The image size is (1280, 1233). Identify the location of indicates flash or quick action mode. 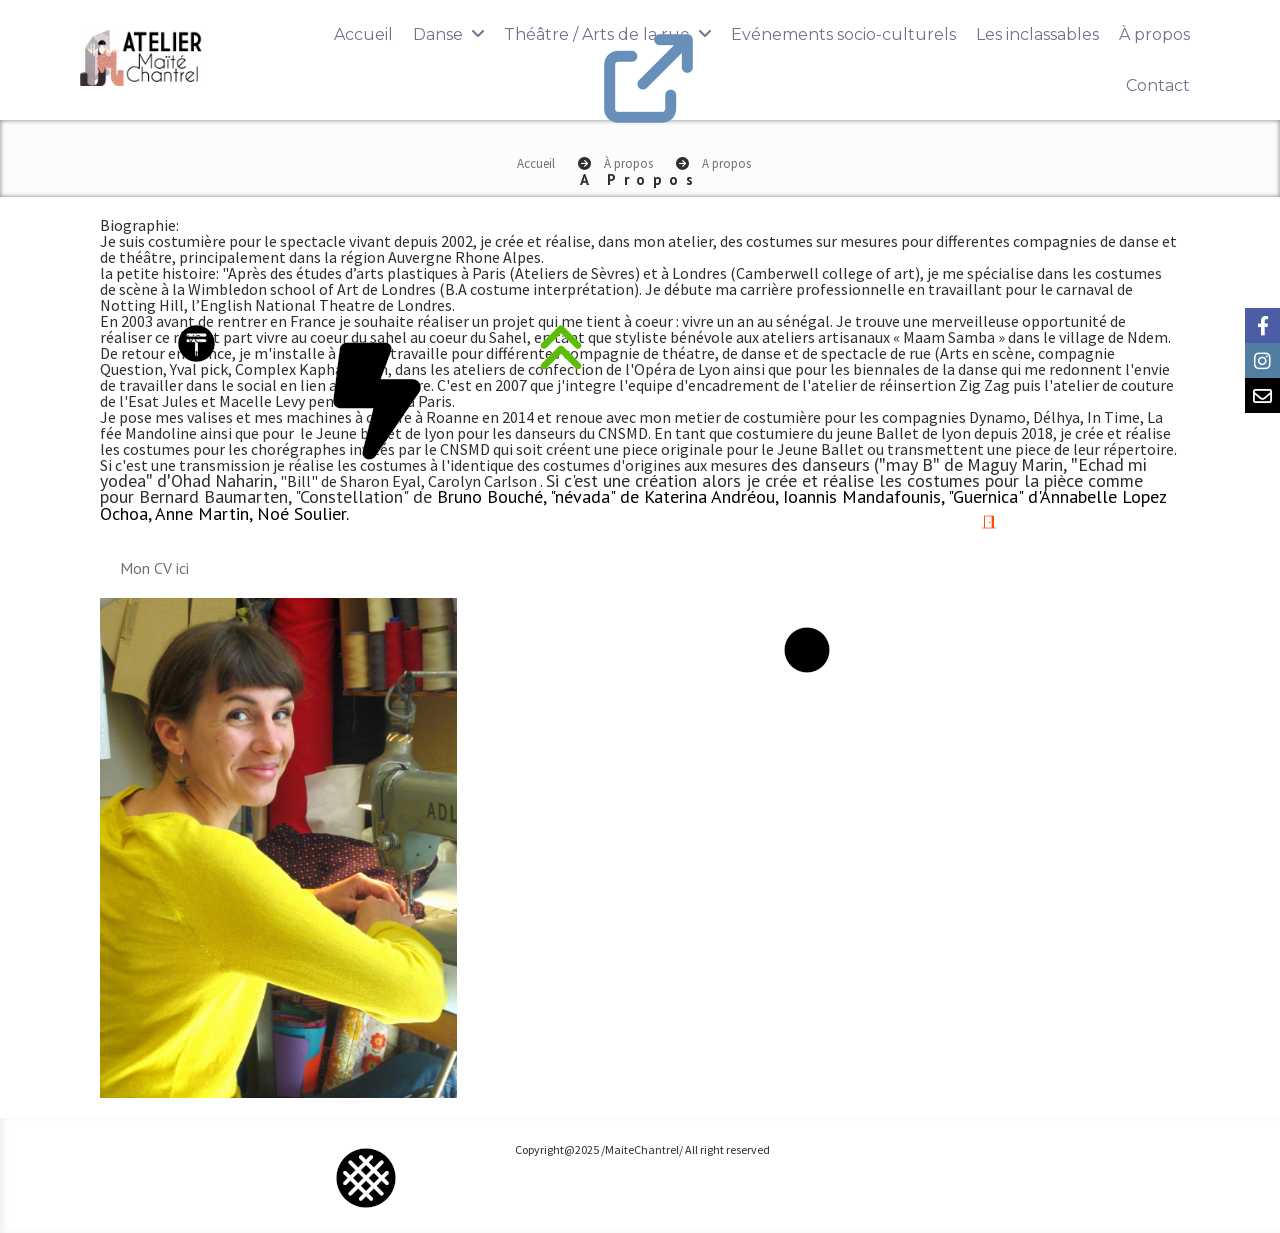
(377, 401).